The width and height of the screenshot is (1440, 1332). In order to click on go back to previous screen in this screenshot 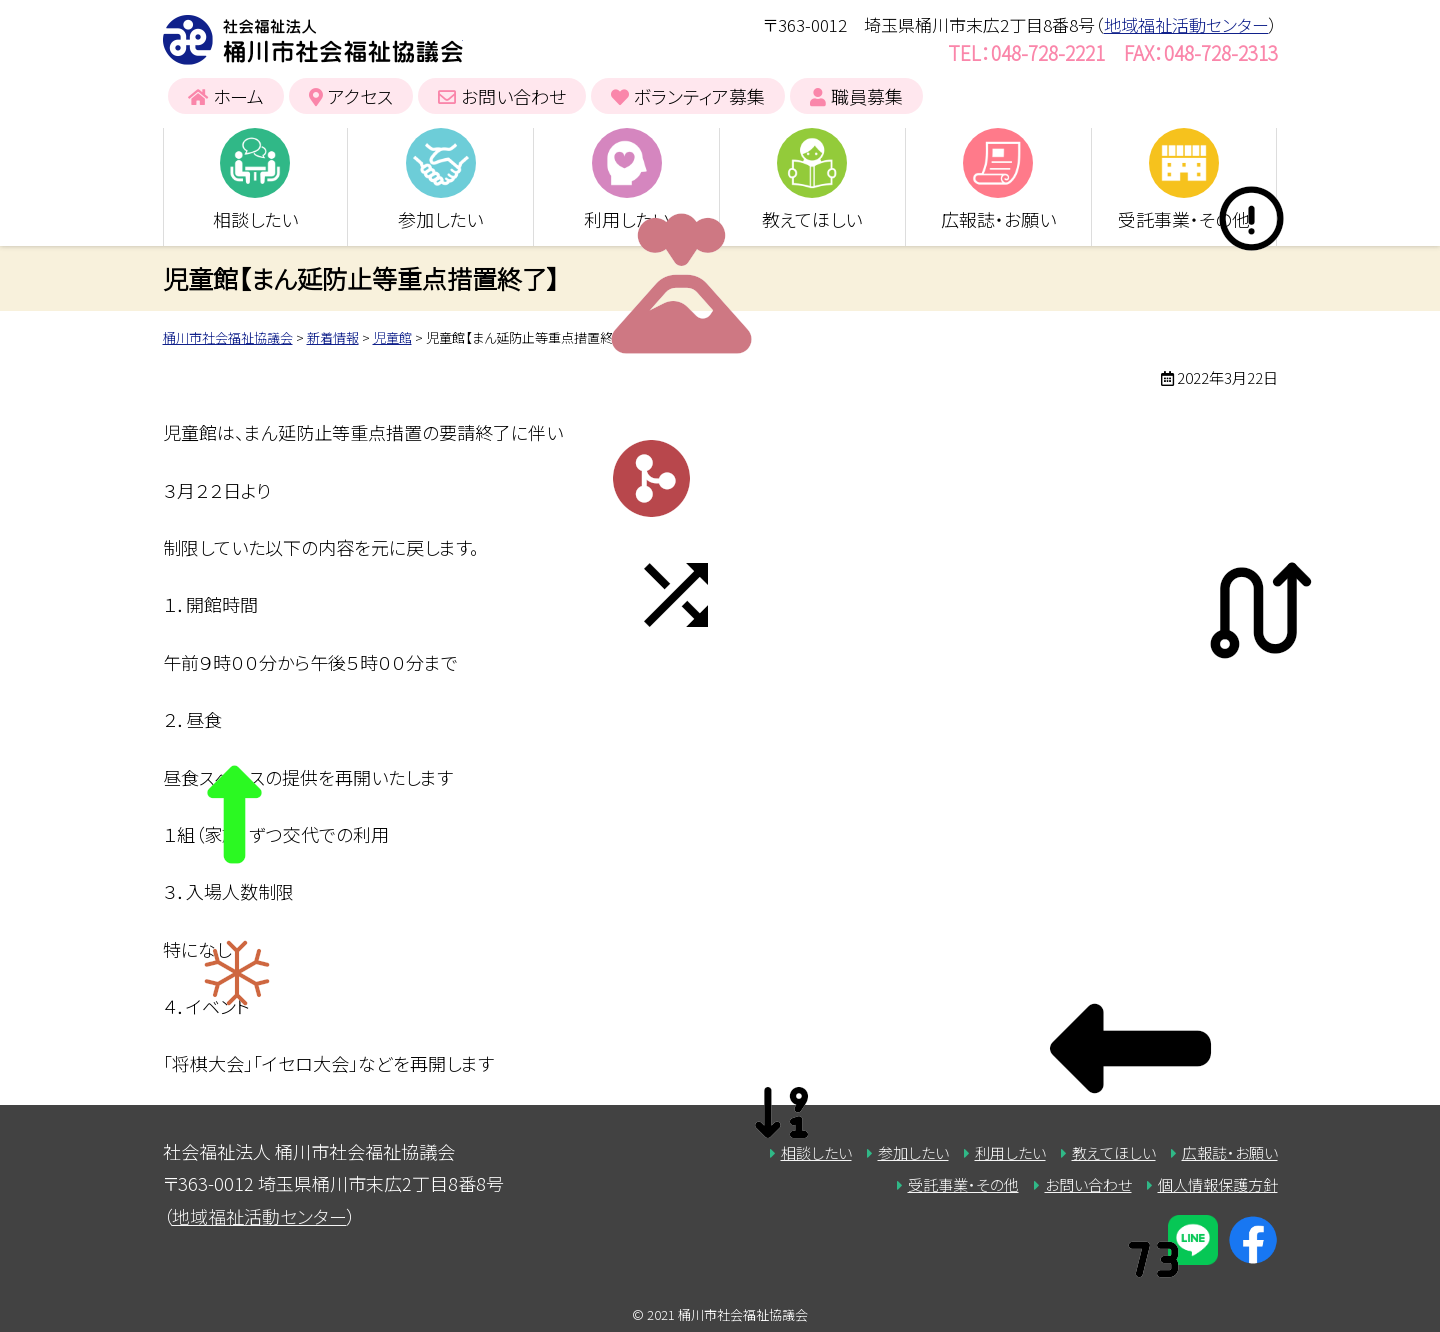, I will do `click(1130, 1048)`.